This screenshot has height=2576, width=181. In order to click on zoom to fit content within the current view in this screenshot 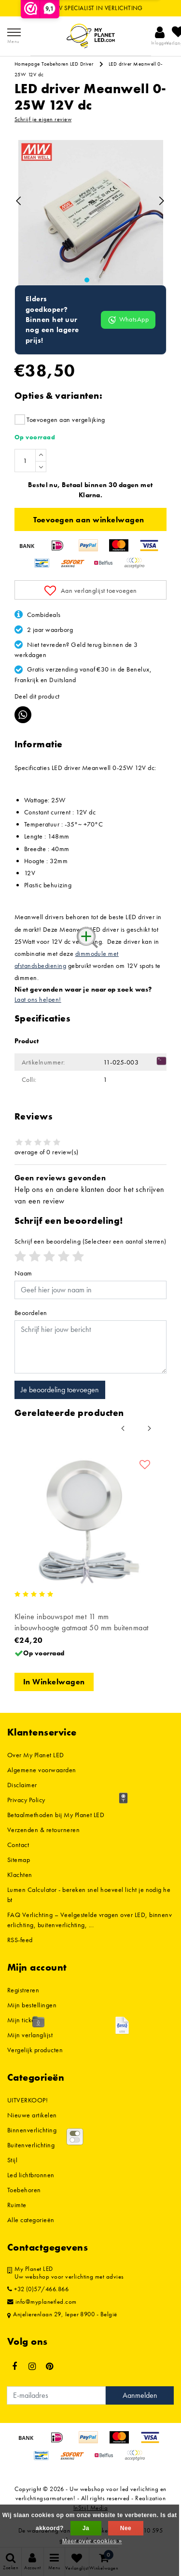, I will do `click(87, 938)`.